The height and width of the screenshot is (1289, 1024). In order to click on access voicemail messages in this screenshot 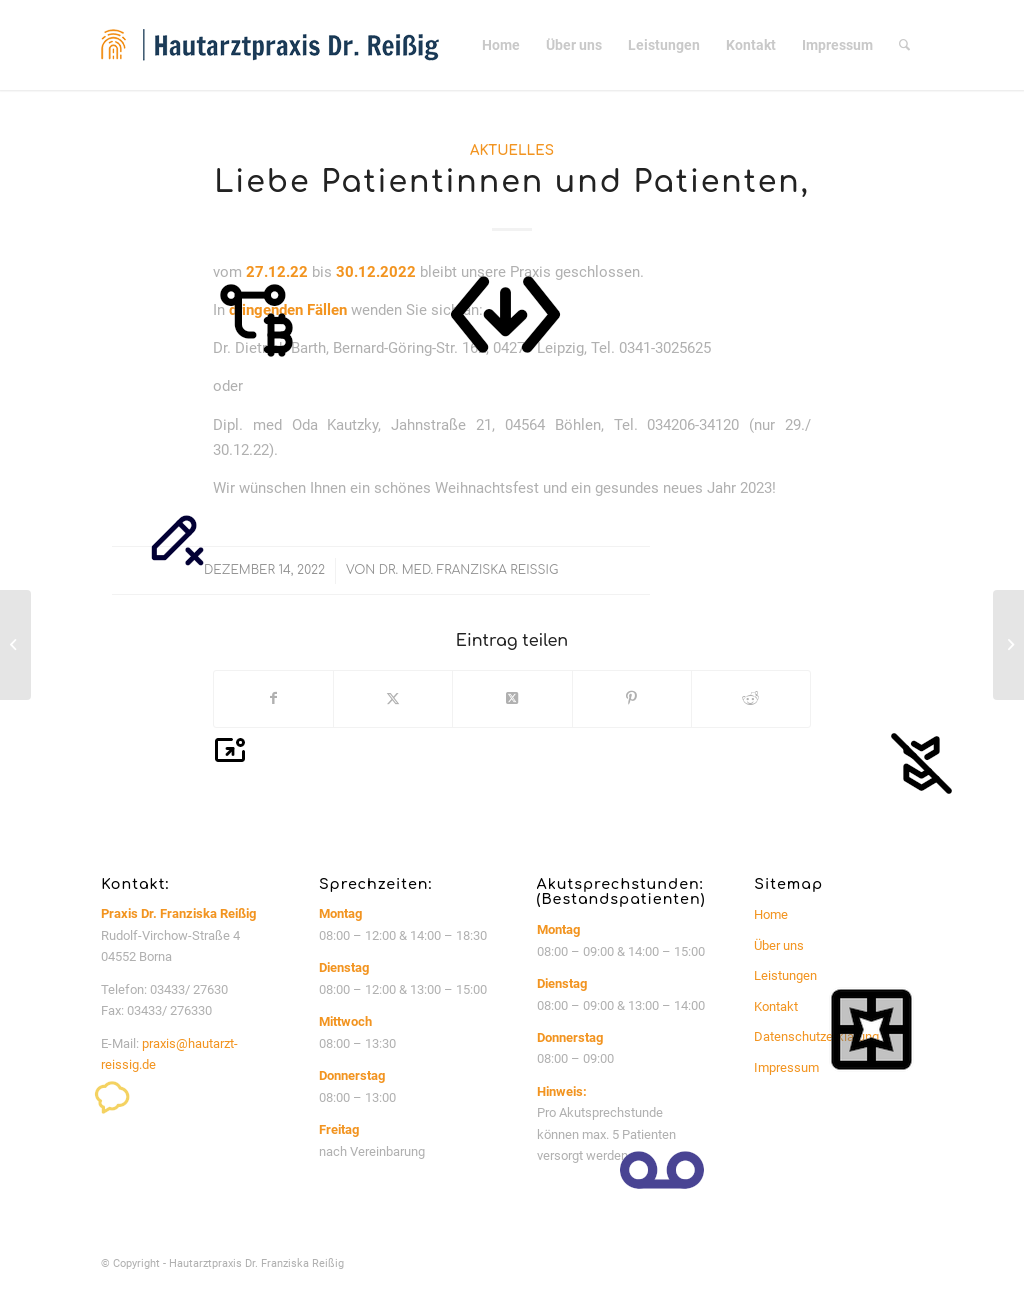, I will do `click(662, 1170)`.